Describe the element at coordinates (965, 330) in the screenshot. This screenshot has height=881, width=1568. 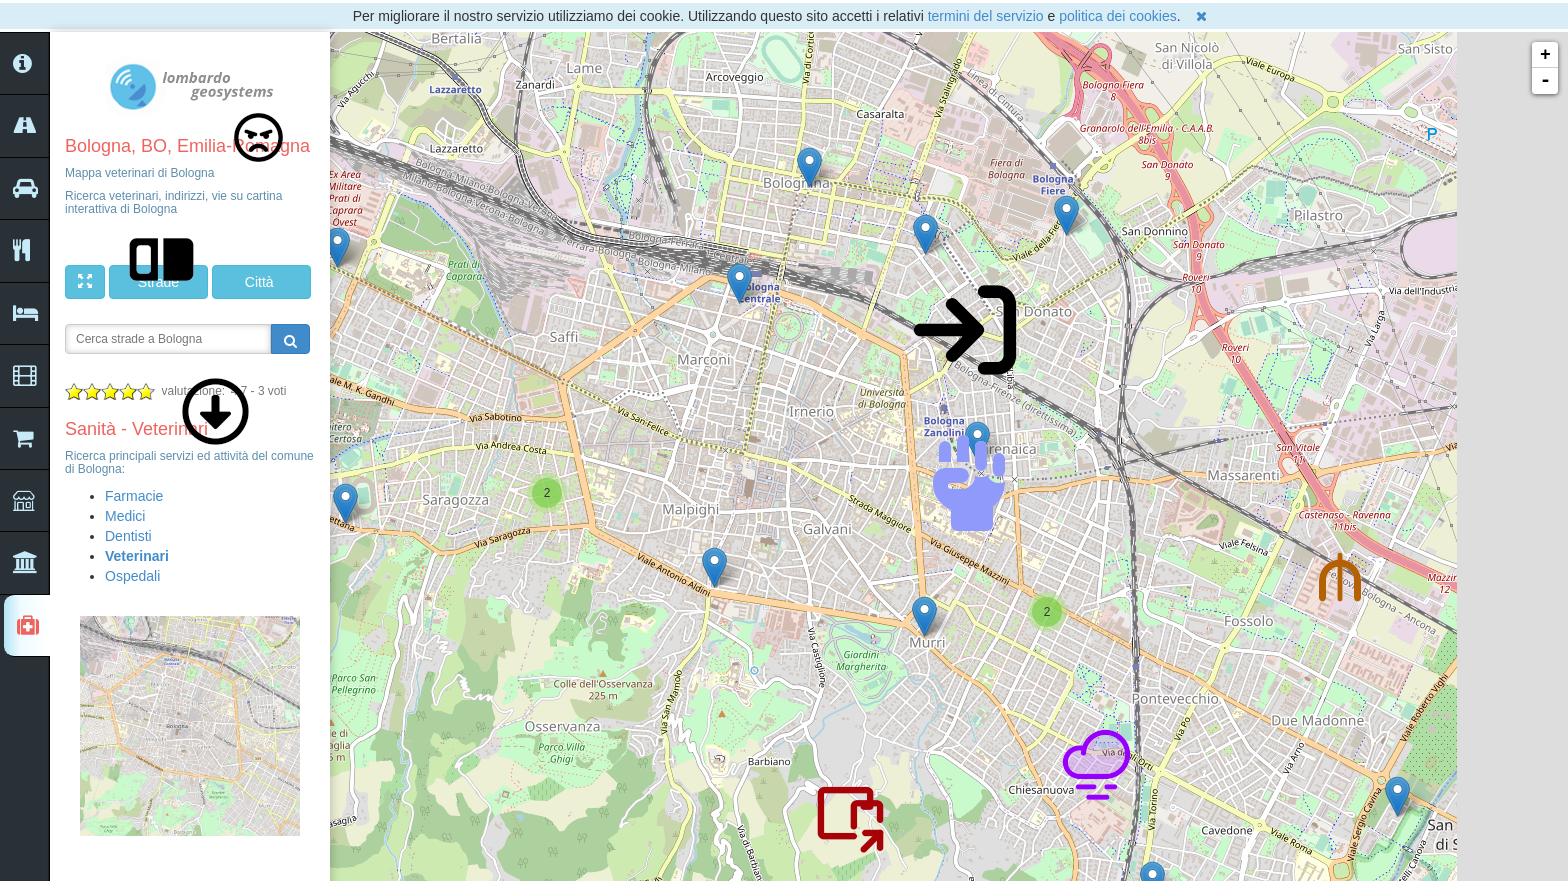
I see `sign in to your account` at that location.